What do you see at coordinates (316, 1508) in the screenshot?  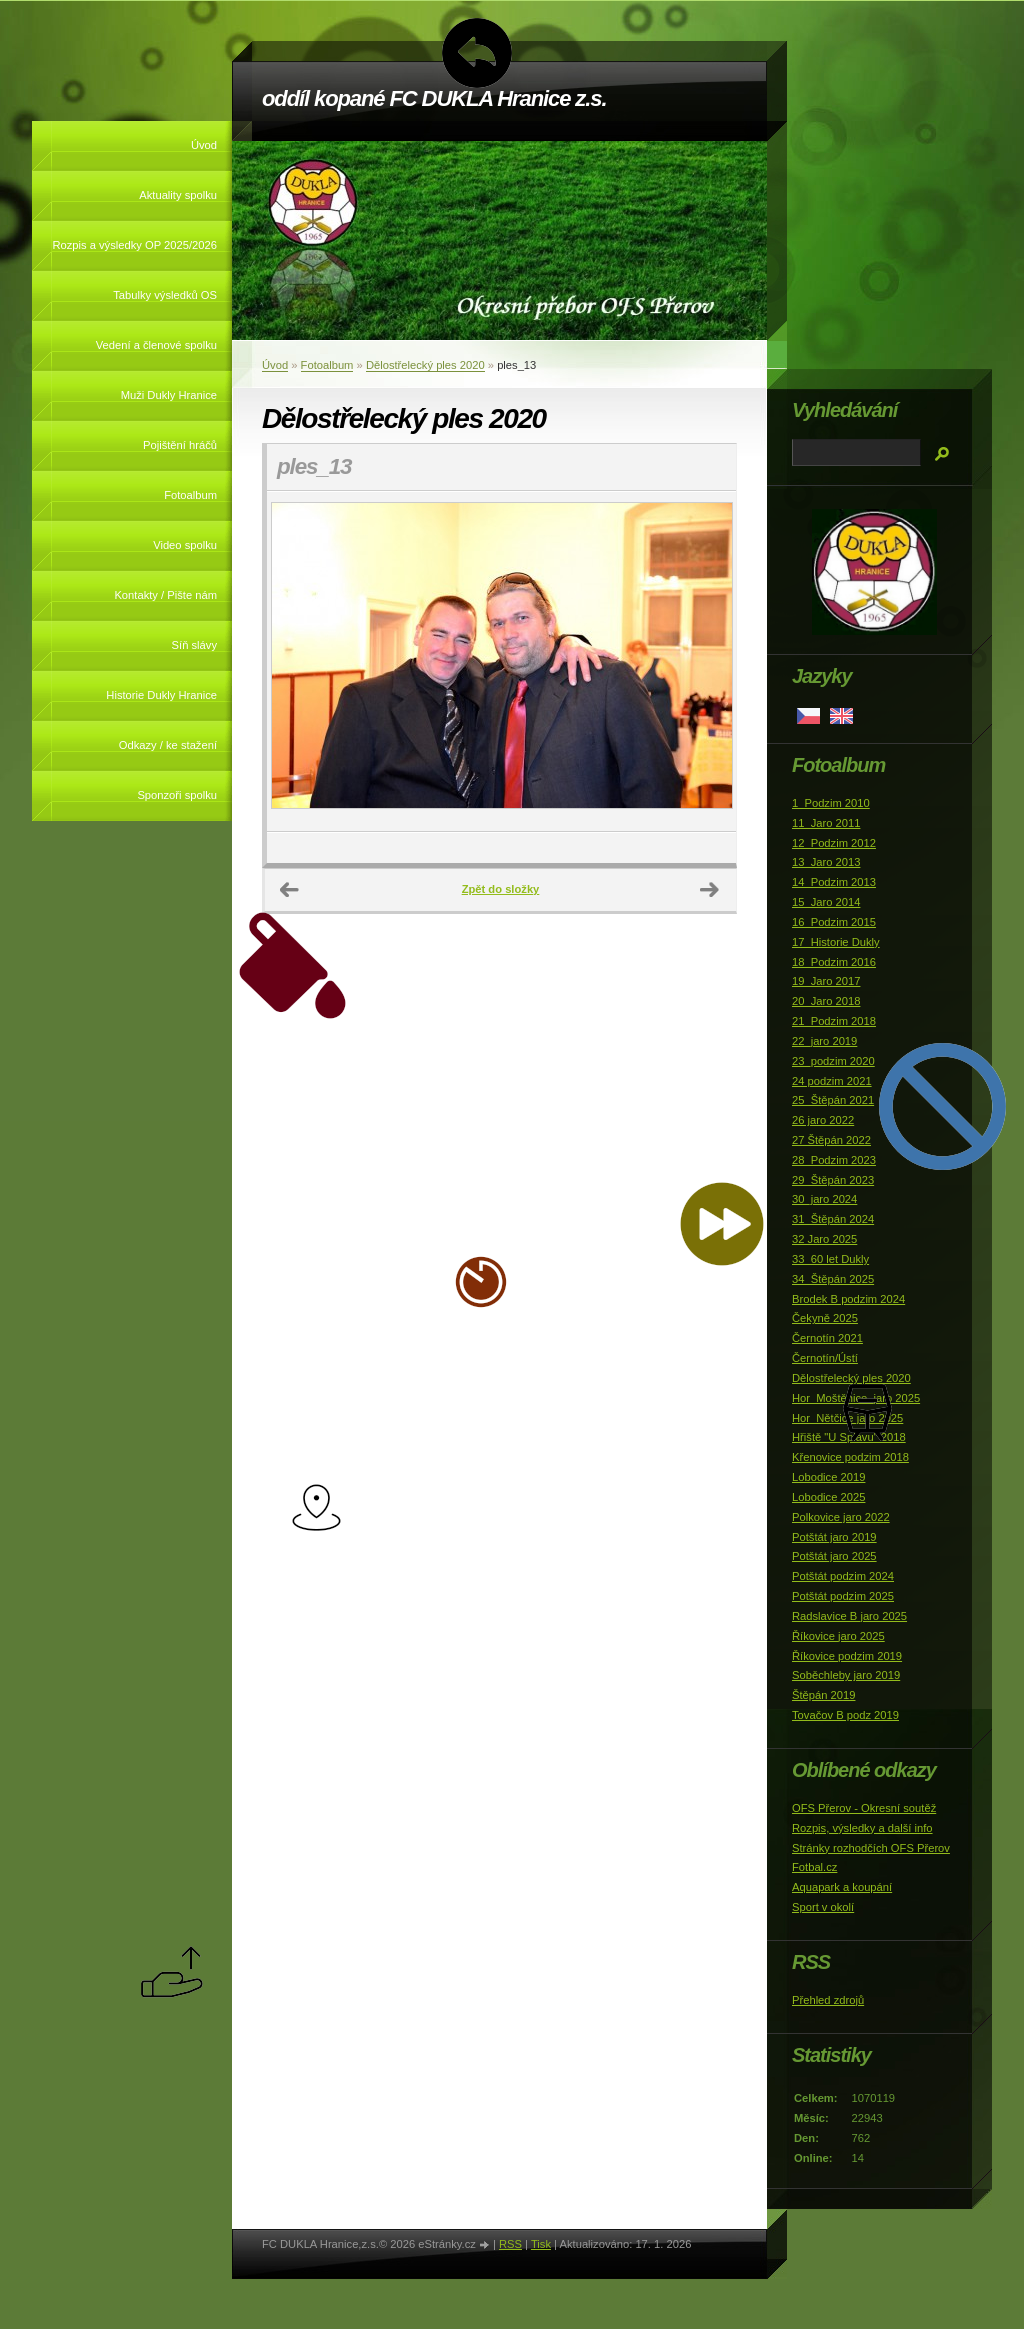 I see `view location area or zone on map` at bounding box center [316, 1508].